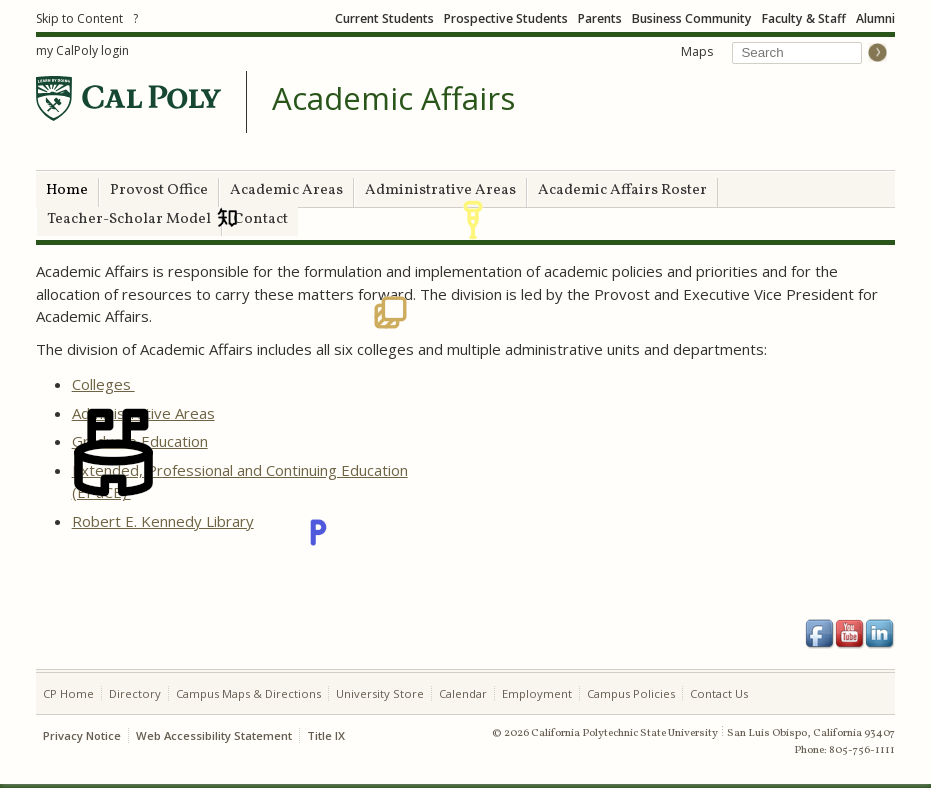  What do you see at coordinates (113, 452) in the screenshot?
I see `view stadium or arena information` at bounding box center [113, 452].